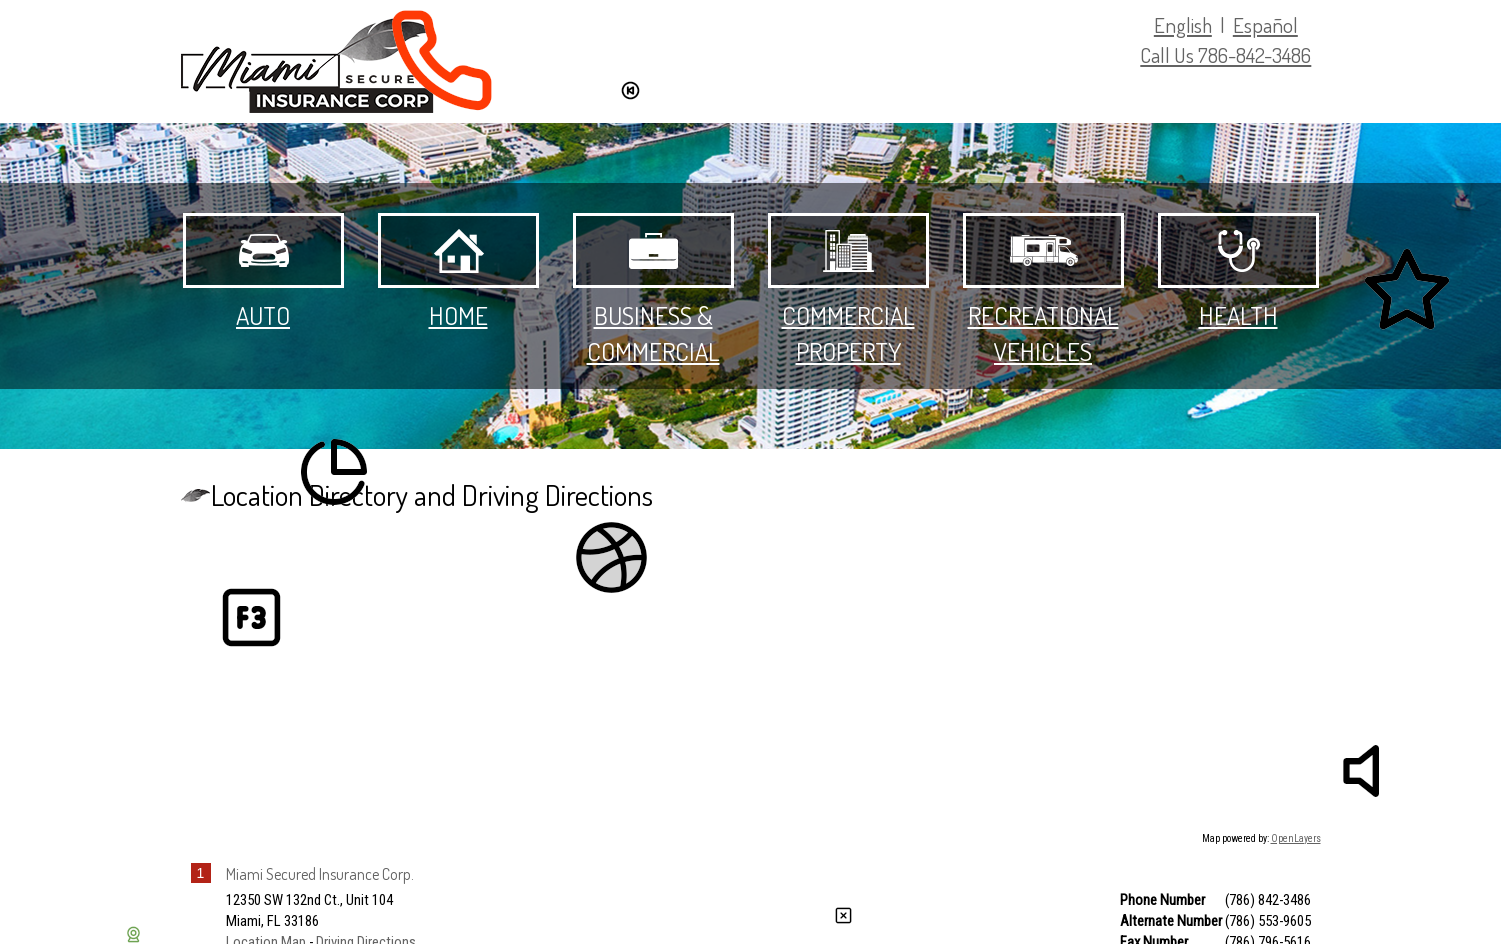 Image resolution: width=1501 pixels, height=944 pixels. I want to click on visit dribbble profile or portfolio, so click(611, 557).